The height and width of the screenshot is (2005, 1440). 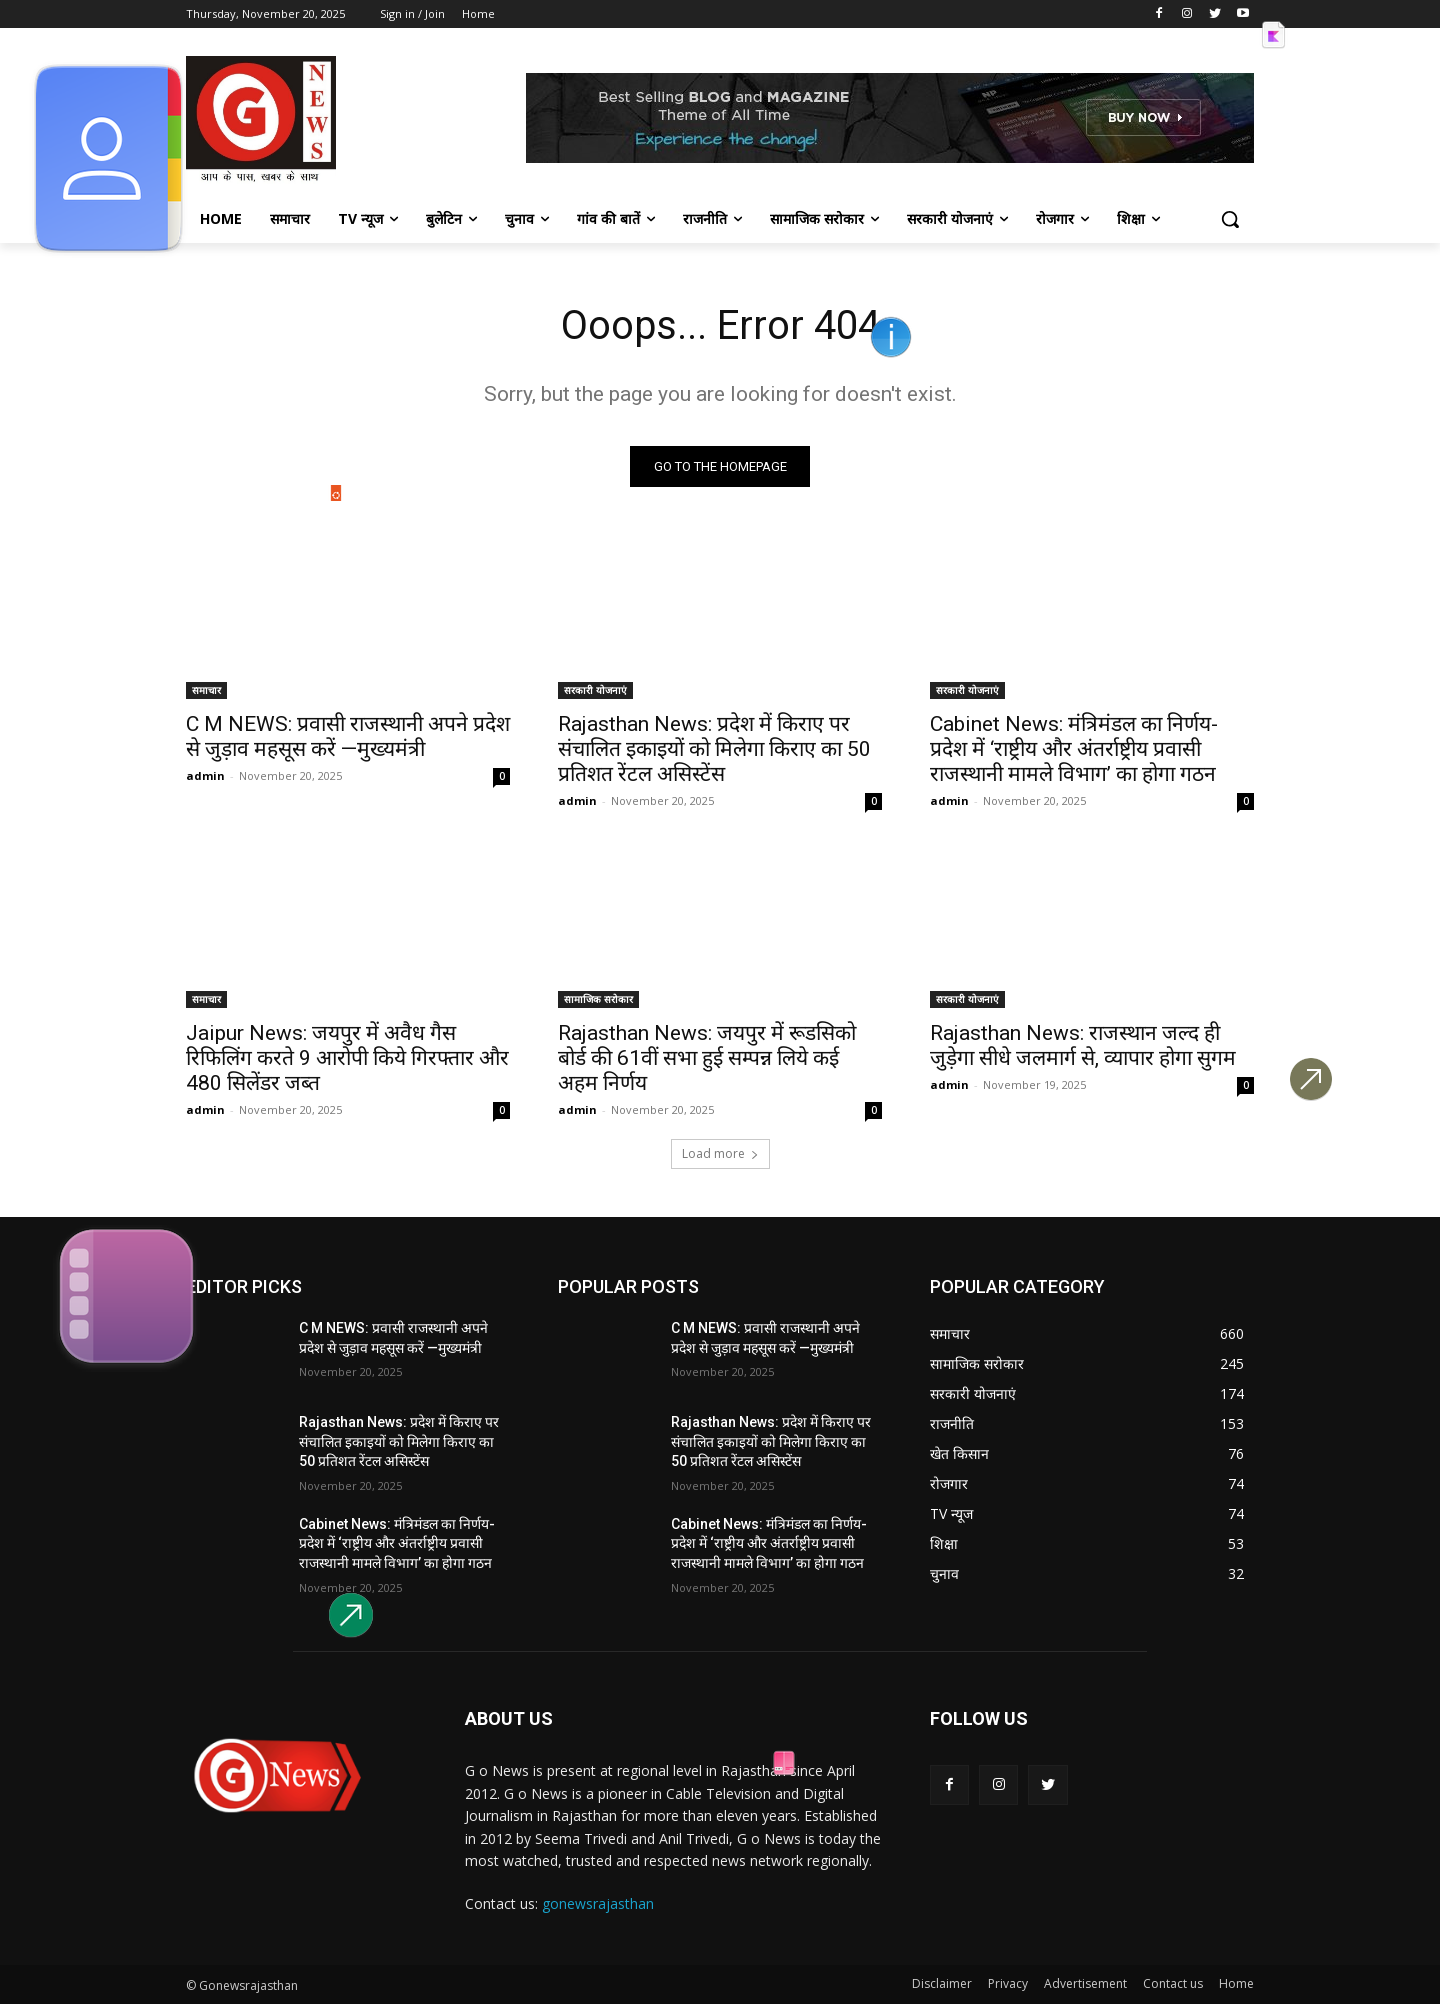 What do you see at coordinates (784, 1763) in the screenshot?
I see `a debian software package file` at bounding box center [784, 1763].